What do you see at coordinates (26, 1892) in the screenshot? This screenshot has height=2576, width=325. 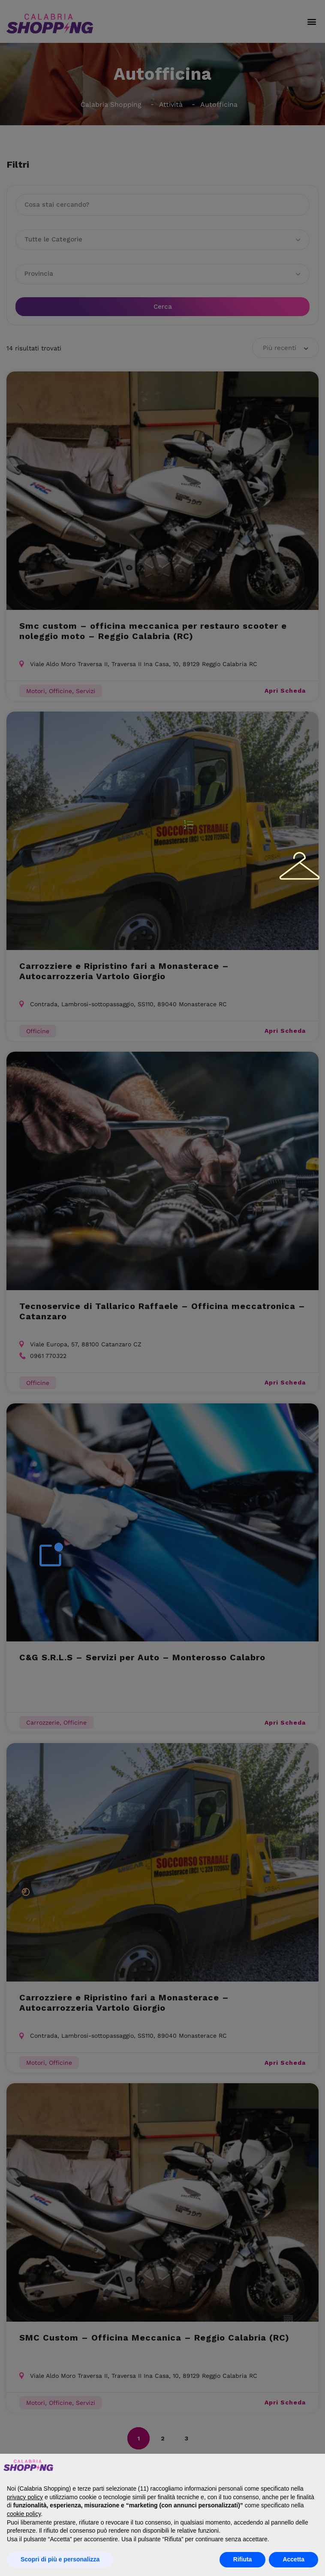 I see `view analytics or statistics breakdown` at bounding box center [26, 1892].